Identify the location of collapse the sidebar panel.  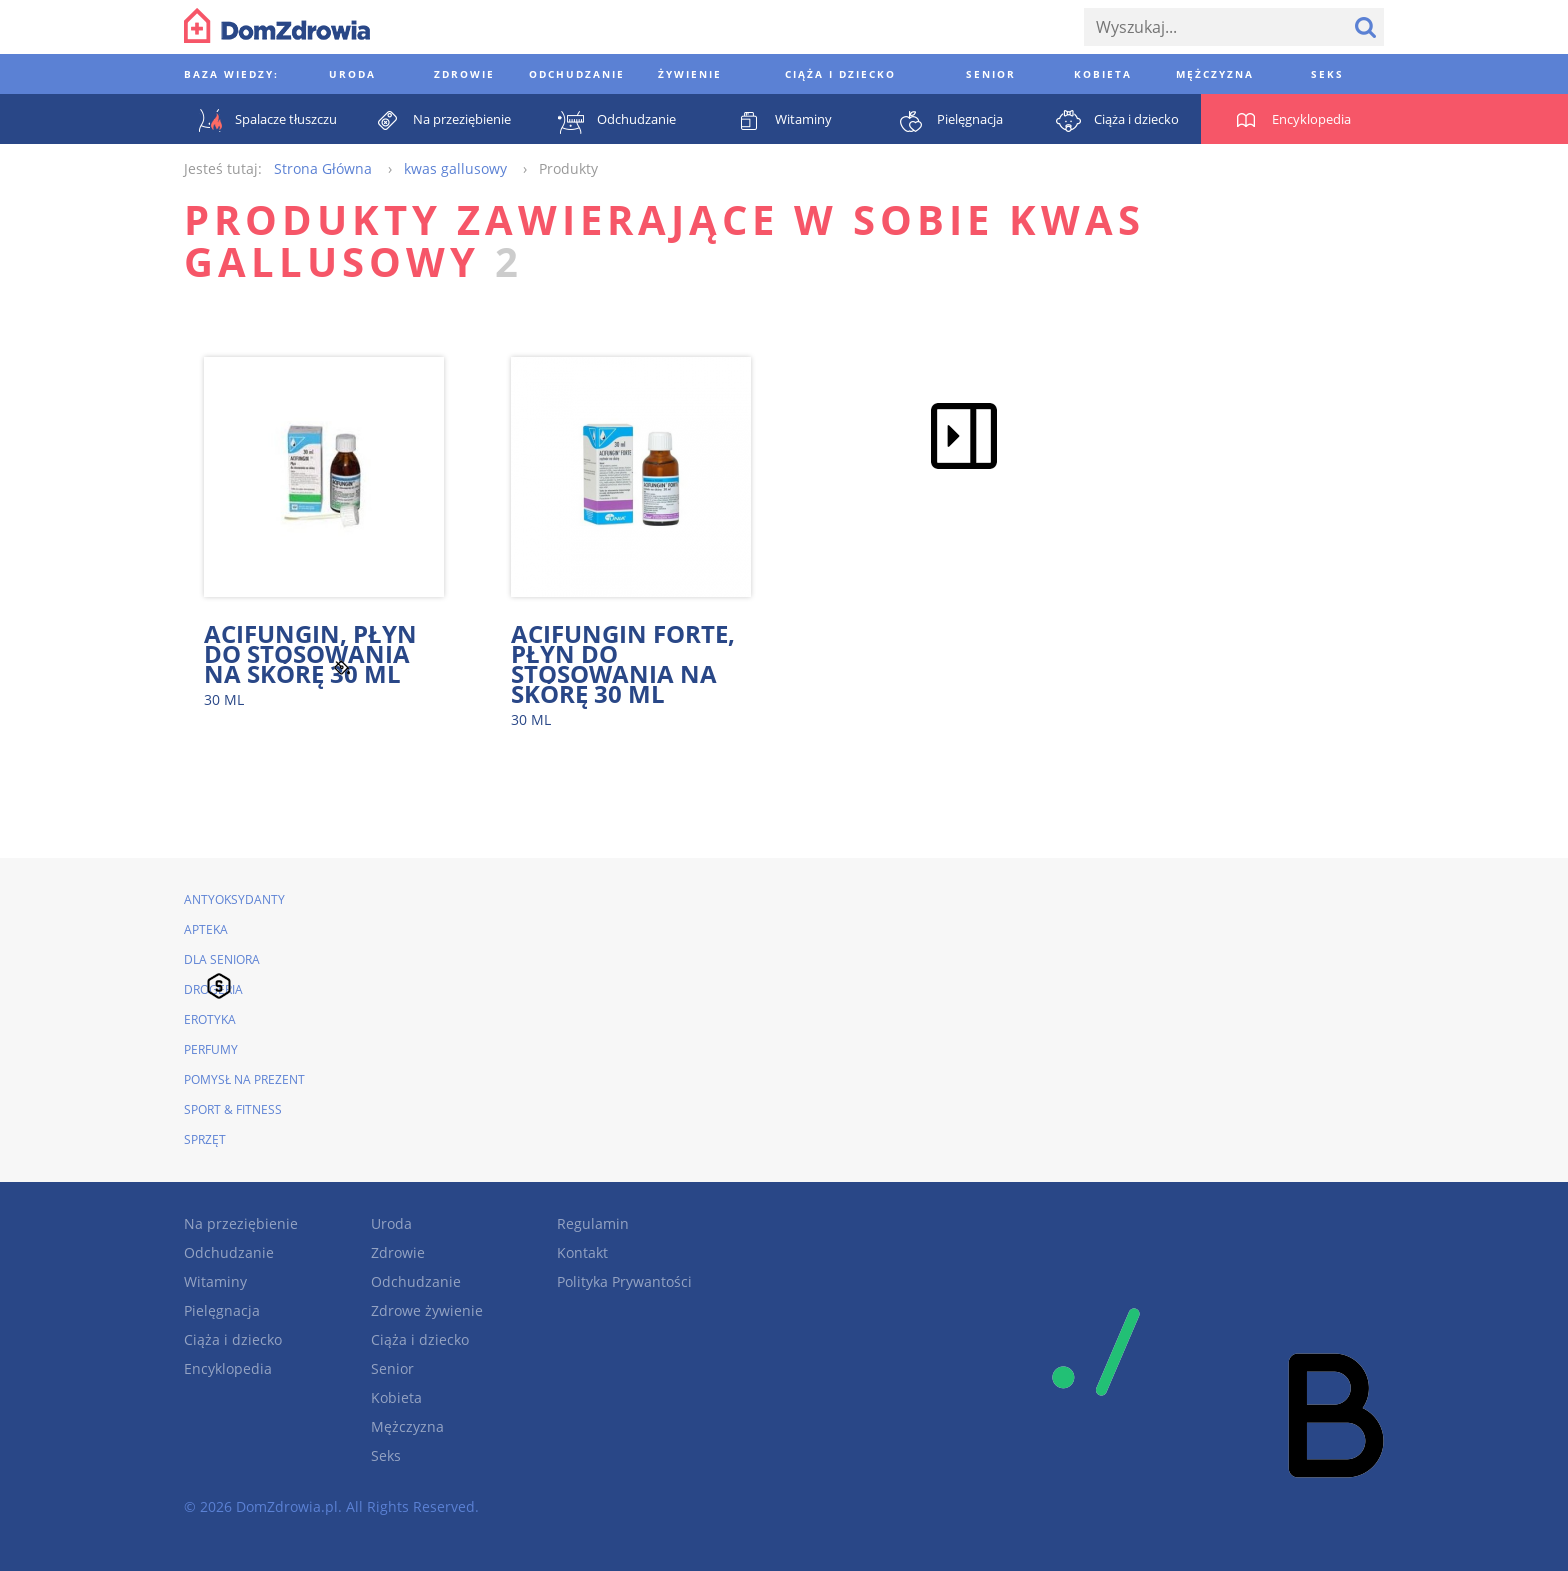
(964, 436).